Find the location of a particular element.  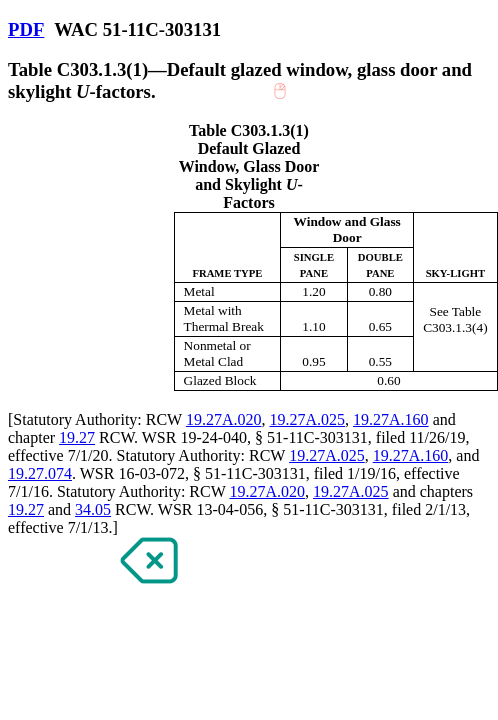

right-click action indicator is located at coordinates (280, 91).